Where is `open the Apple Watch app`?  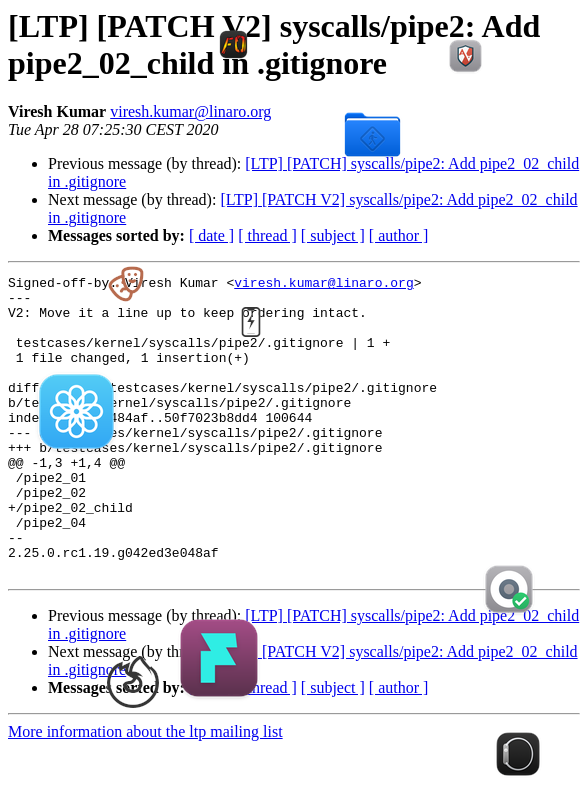
open the Apple Watch app is located at coordinates (518, 754).